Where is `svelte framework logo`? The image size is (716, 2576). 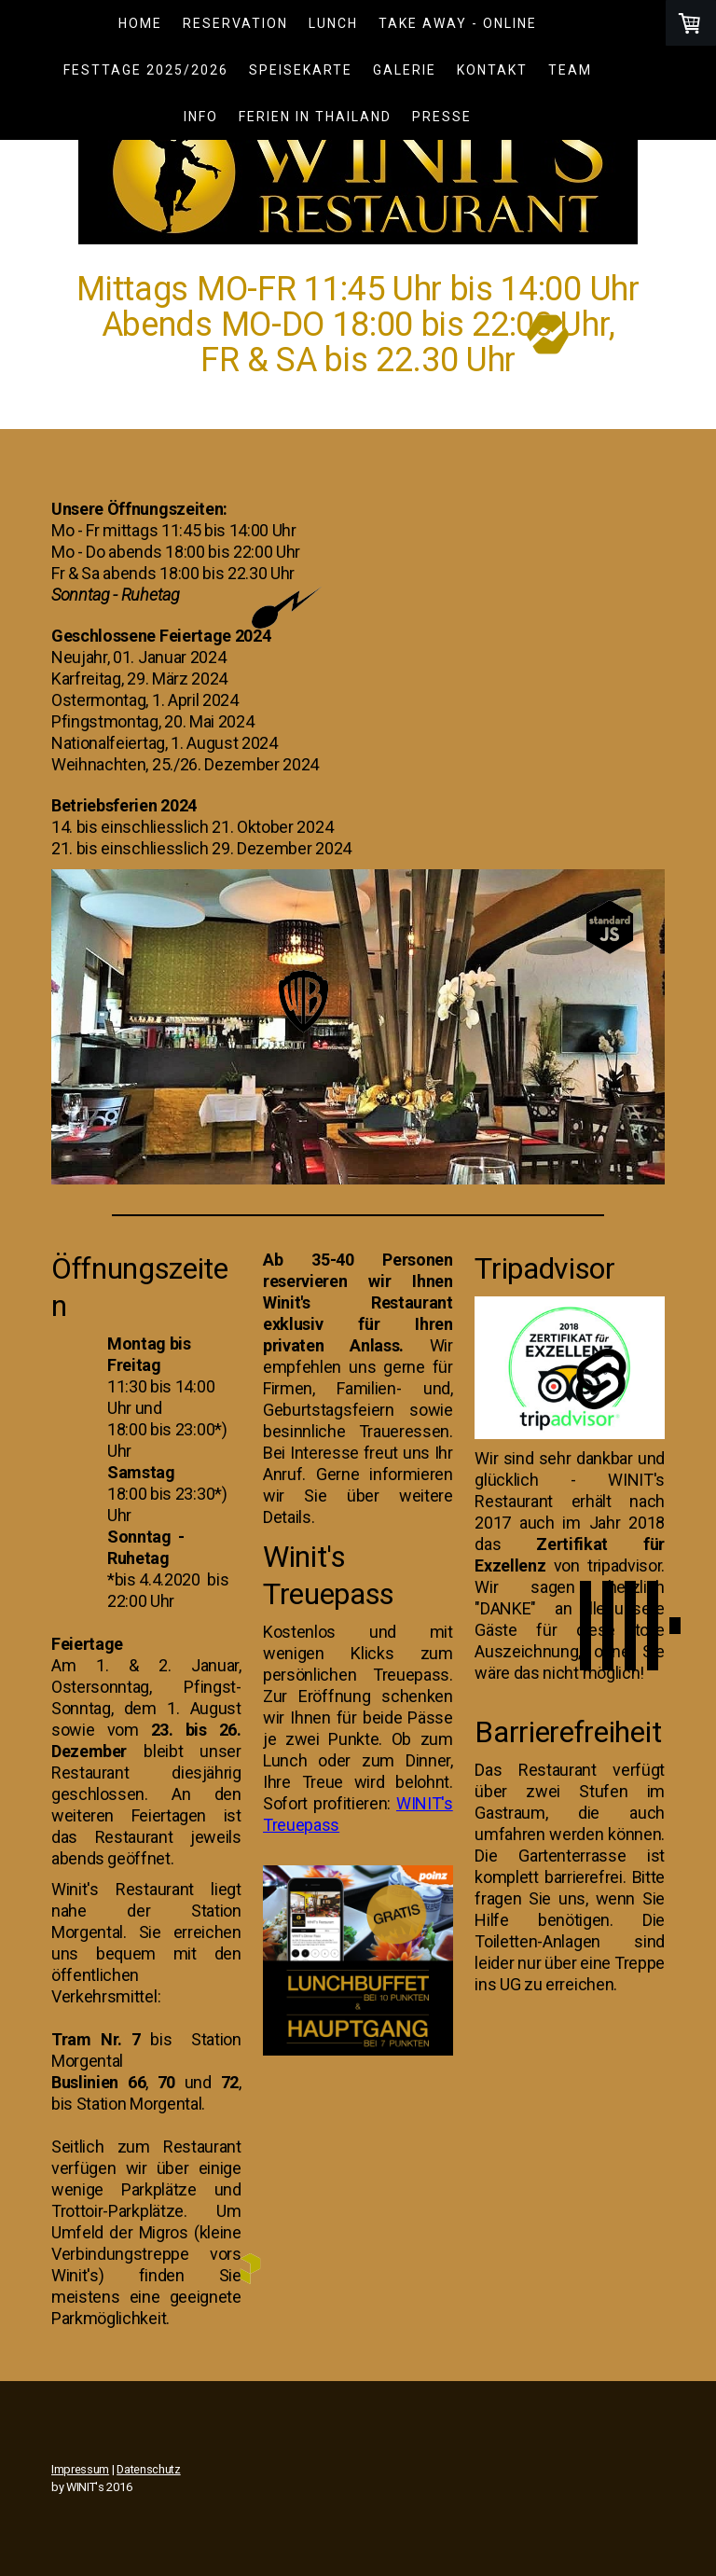 svelte framework logo is located at coordinates (600, 1378).